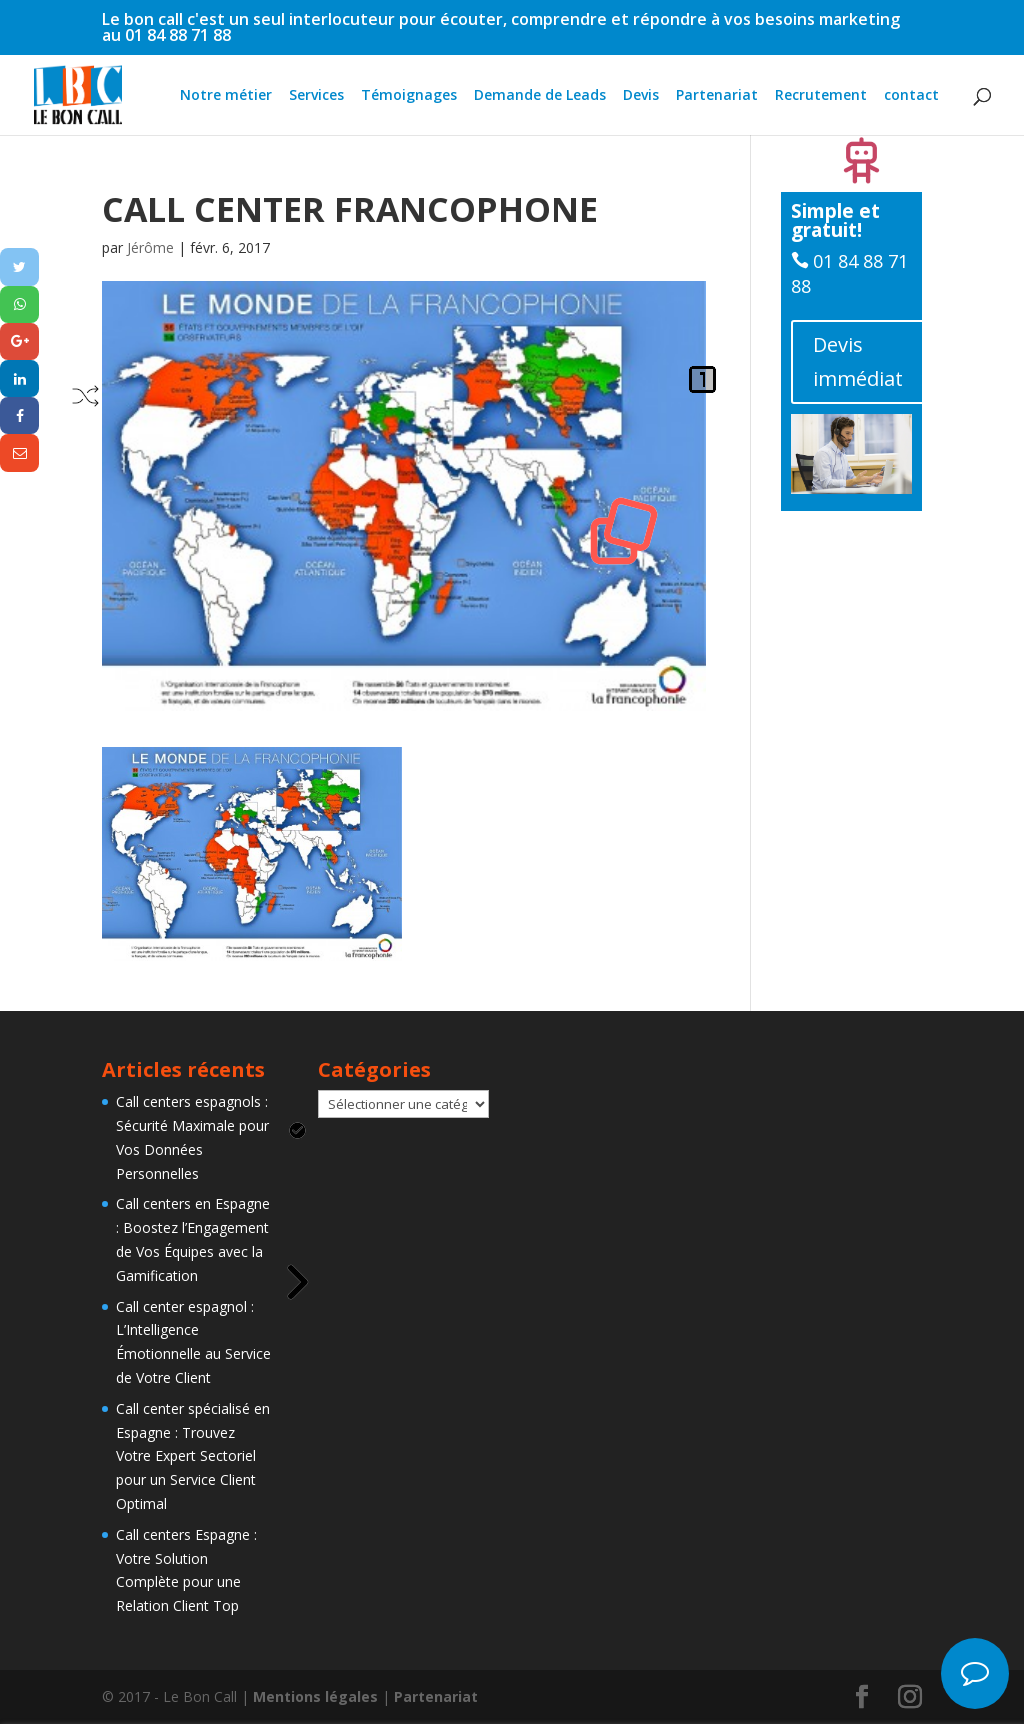  Describe the element at coordinates (702, 379) in the screenshot. I see `indicates the first item or step in a sequence` at that location.